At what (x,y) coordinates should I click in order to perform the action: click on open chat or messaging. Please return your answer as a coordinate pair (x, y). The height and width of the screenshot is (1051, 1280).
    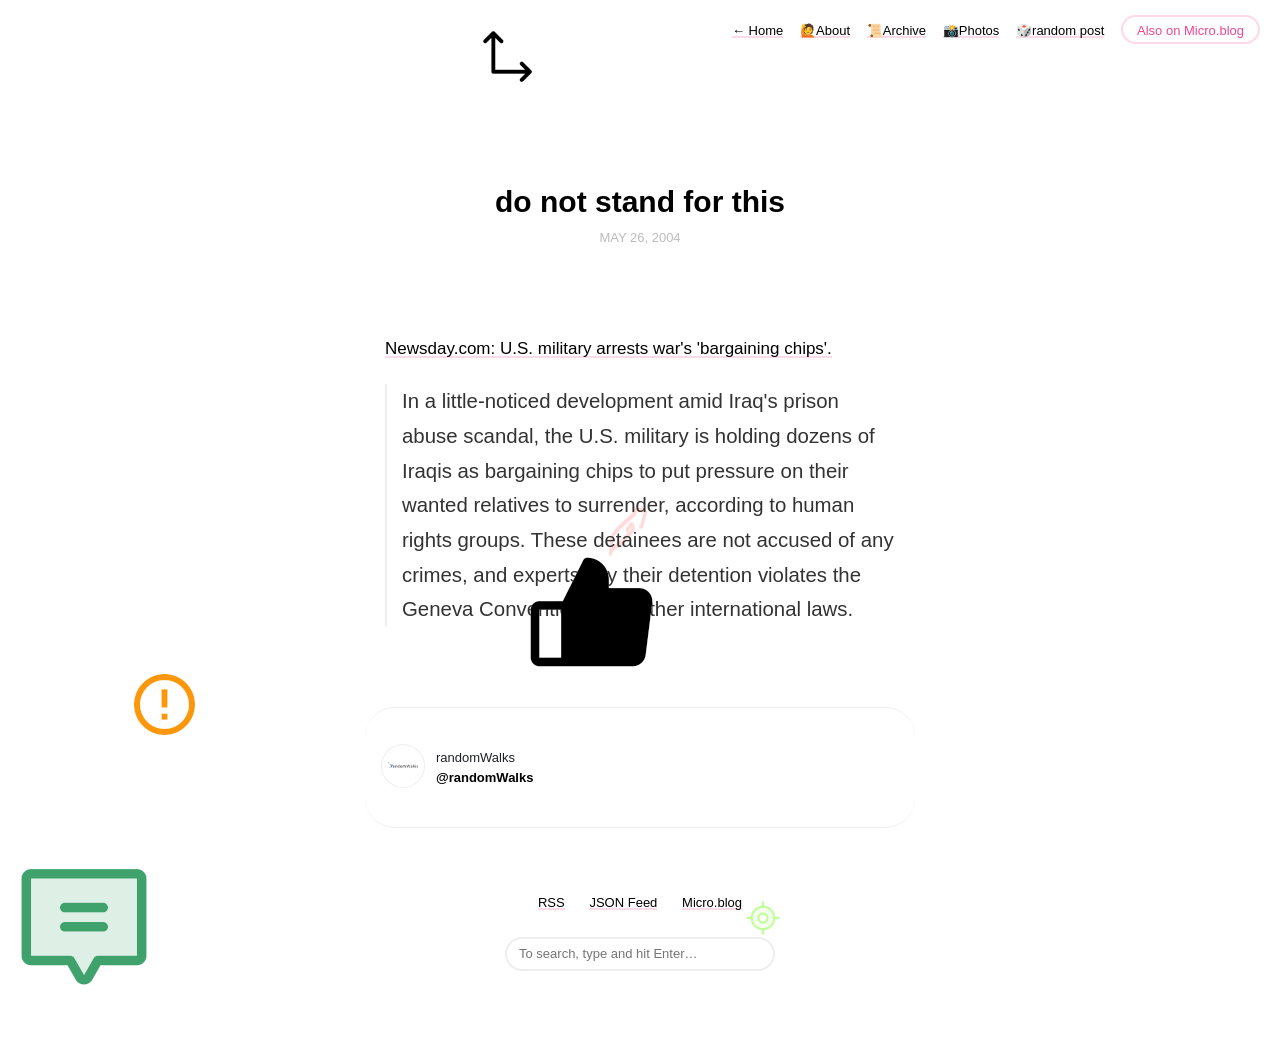
    Looking at the image, I should click on (84, 922).